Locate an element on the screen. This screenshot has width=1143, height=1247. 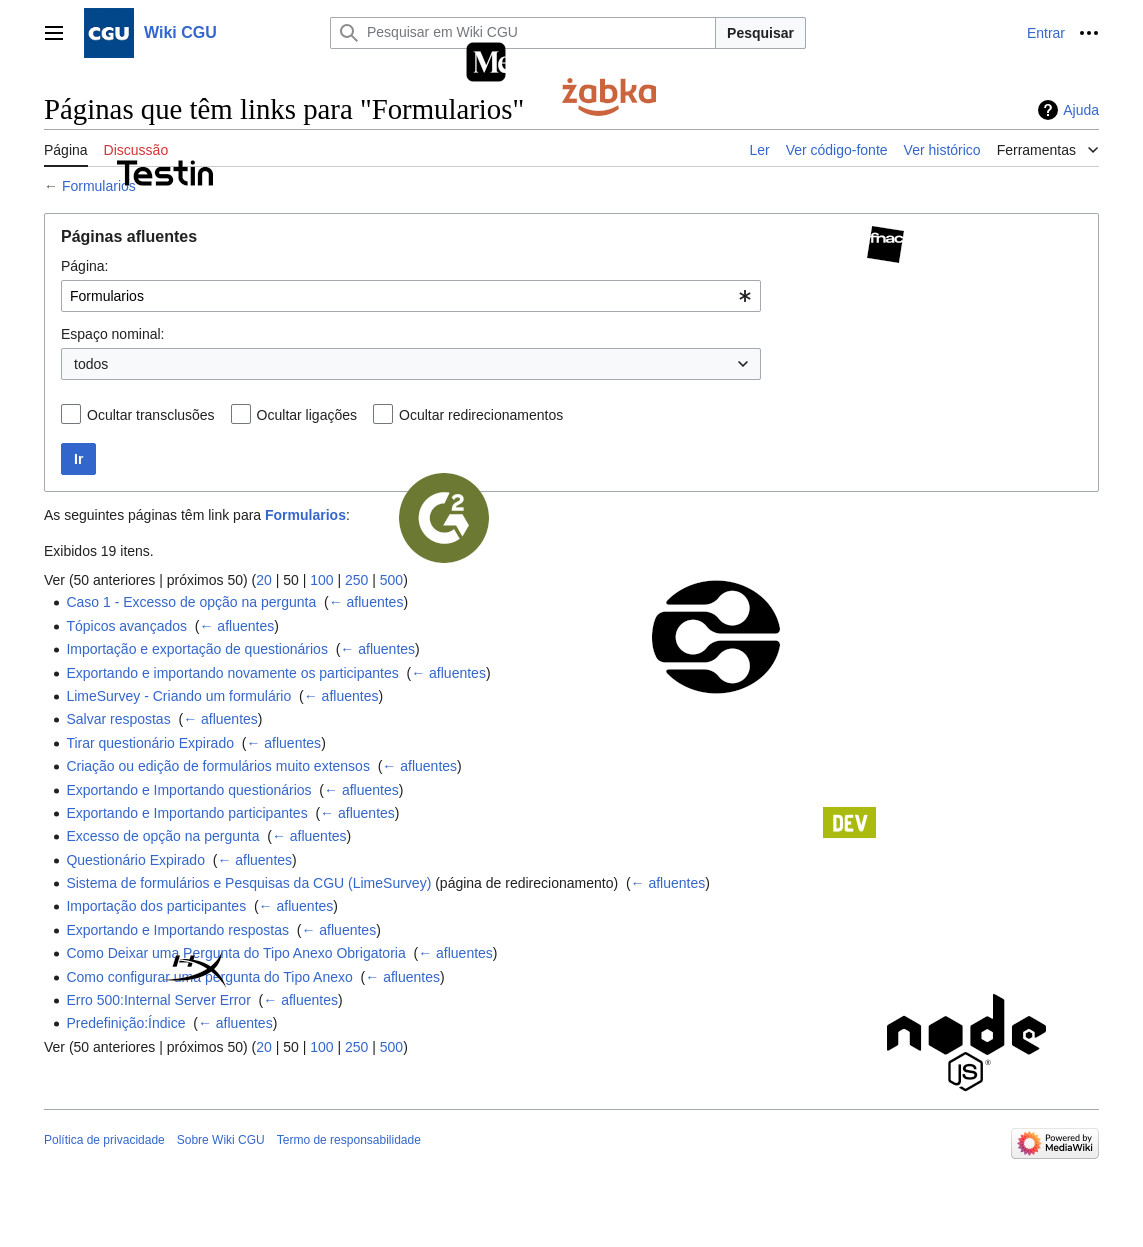
open Medium app or website is located at coordinates (486, 62).